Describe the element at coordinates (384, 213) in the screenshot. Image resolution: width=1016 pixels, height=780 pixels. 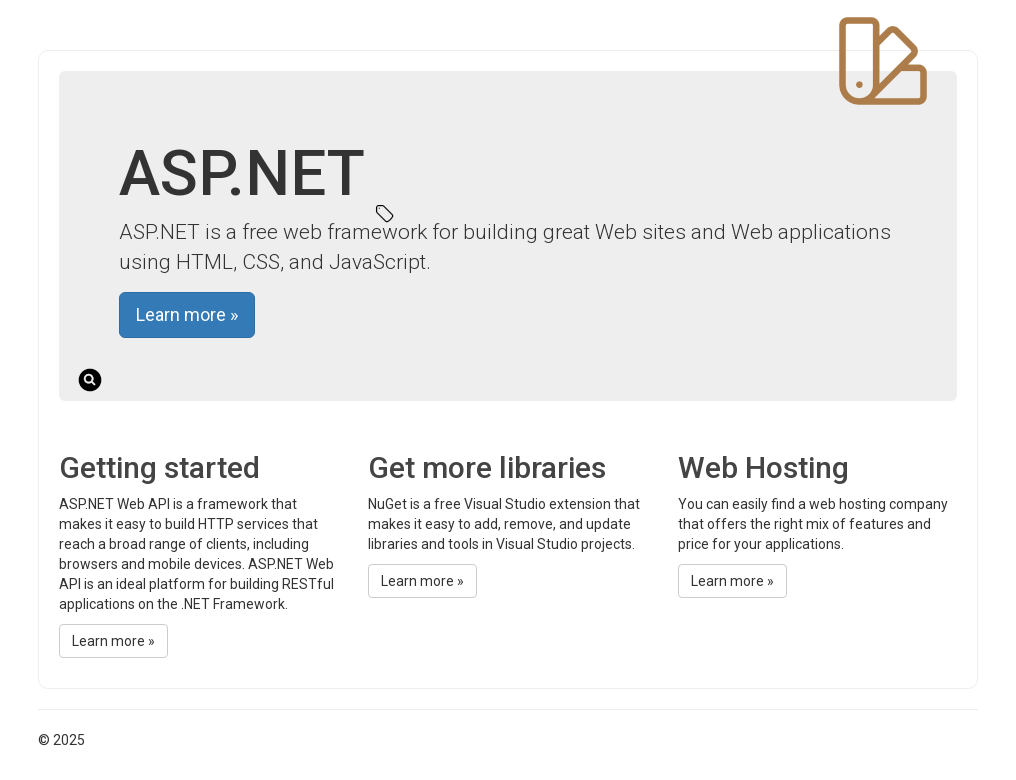
I see `add or view tags for an item` at that location.